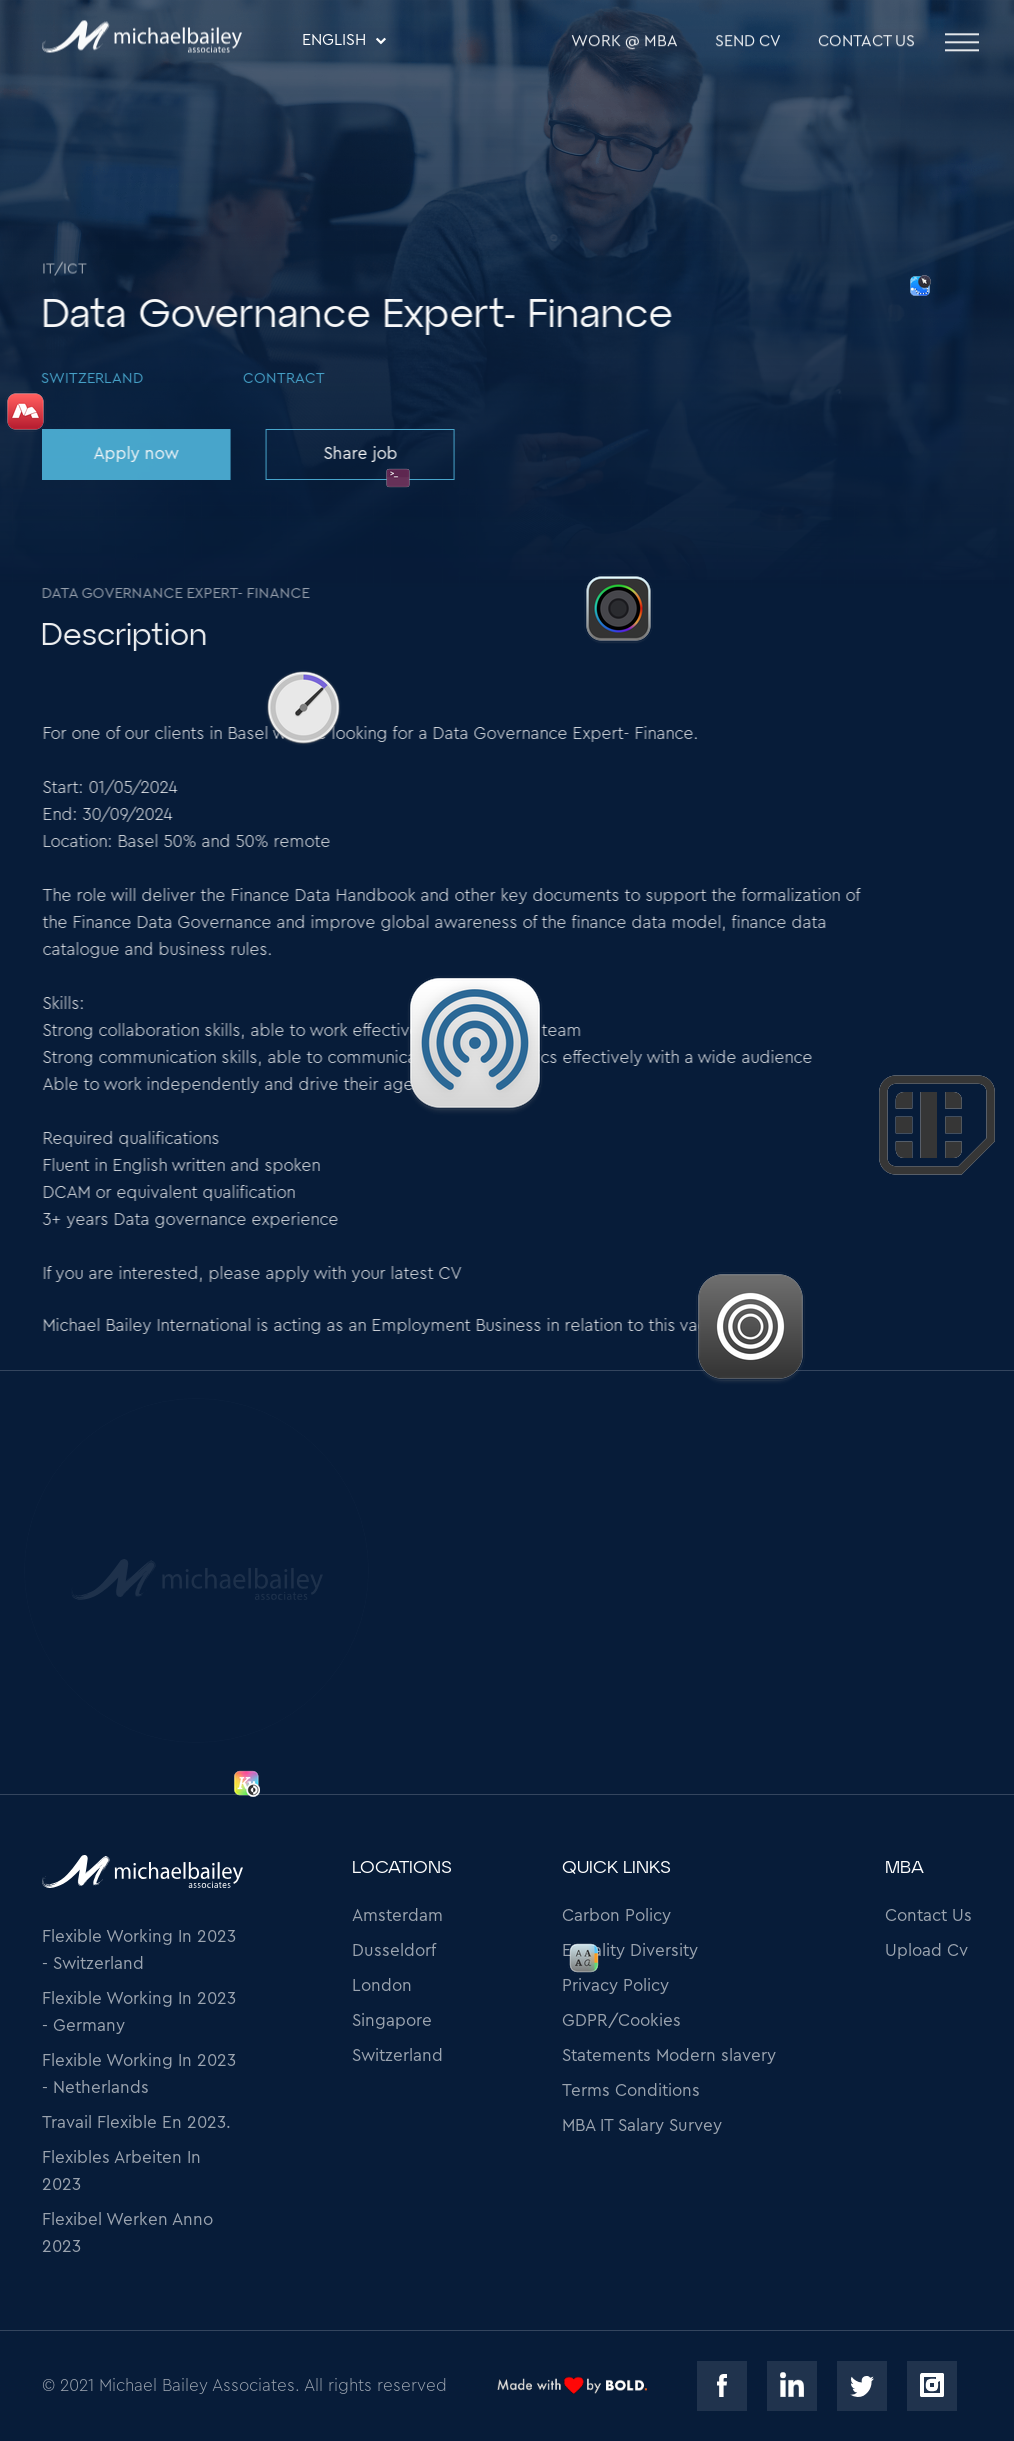 The height and width of the screenshot is (2441, 1014). I want to click on open sysprof system profiler, so click(303, 707).